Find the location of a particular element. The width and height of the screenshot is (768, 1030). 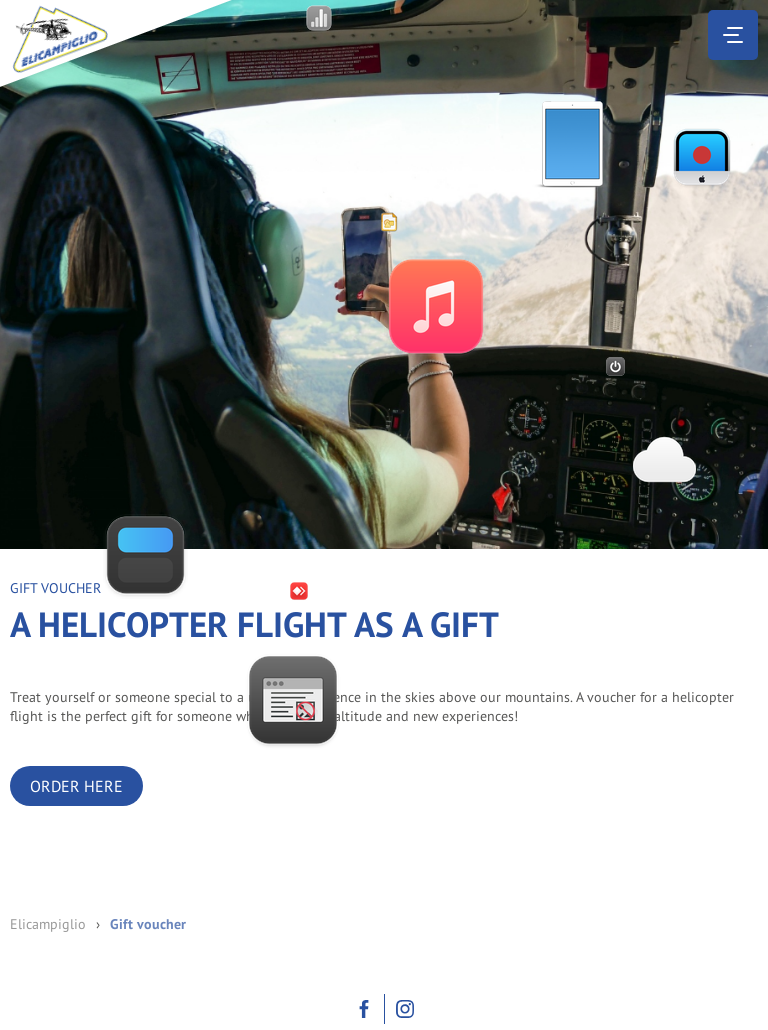

launch xwayland video bridge for screen sharing is located at coordinates (702, 157).